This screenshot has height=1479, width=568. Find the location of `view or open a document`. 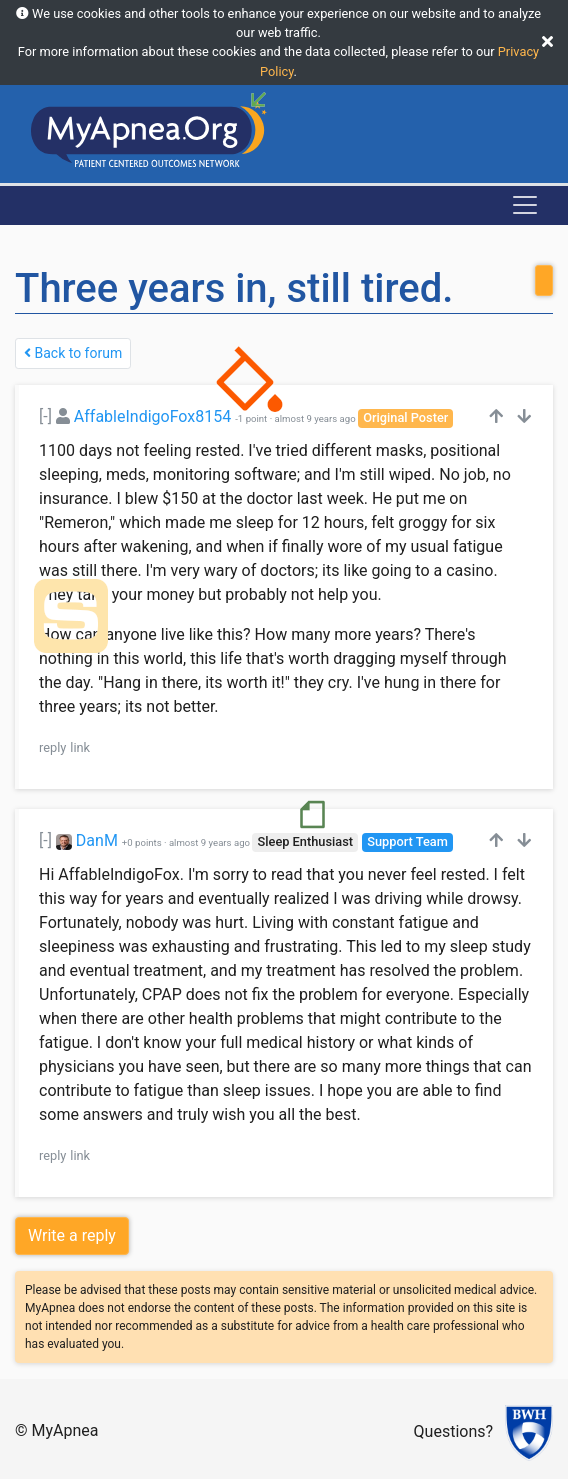

view or open a document is located at coordinates (312, 814).